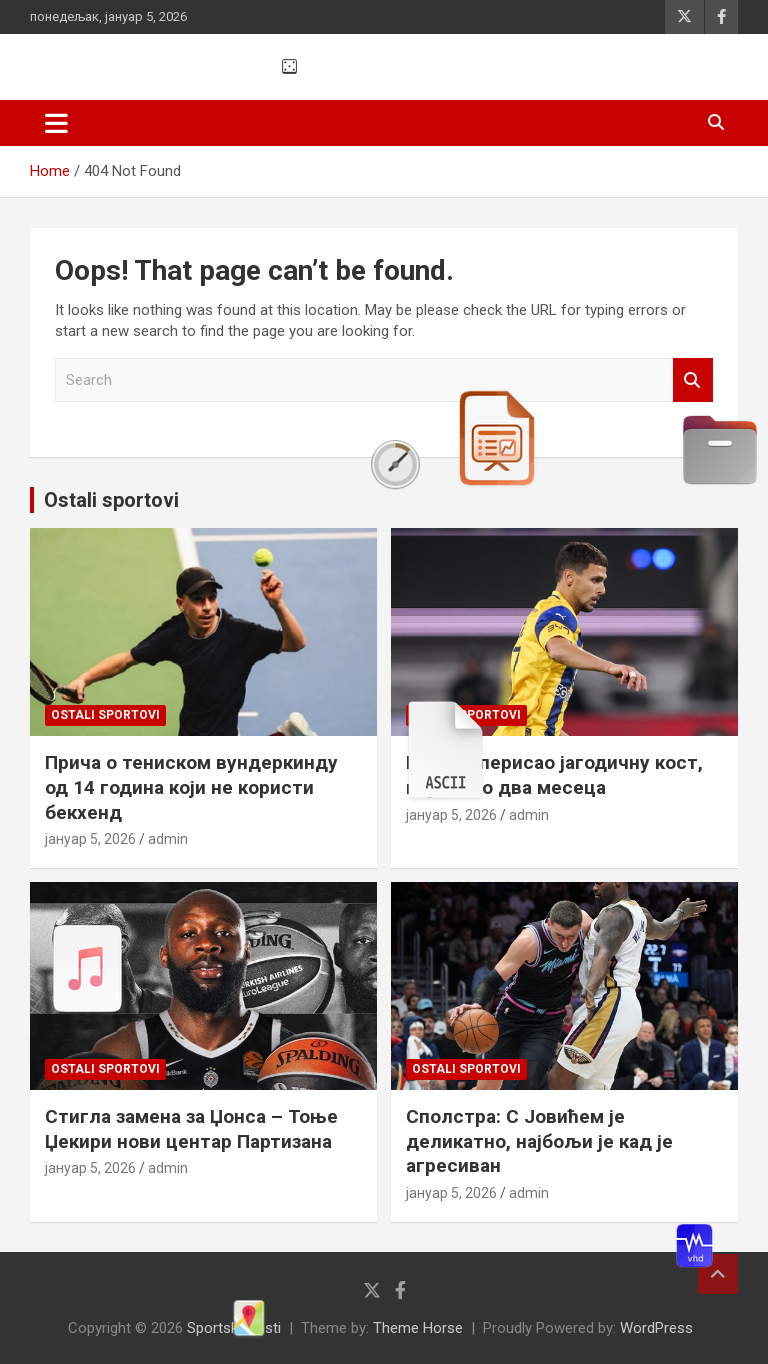 The height and width of the screenshot is (1364, 768). I want to click on launch tali dice game, so click(289, 66).